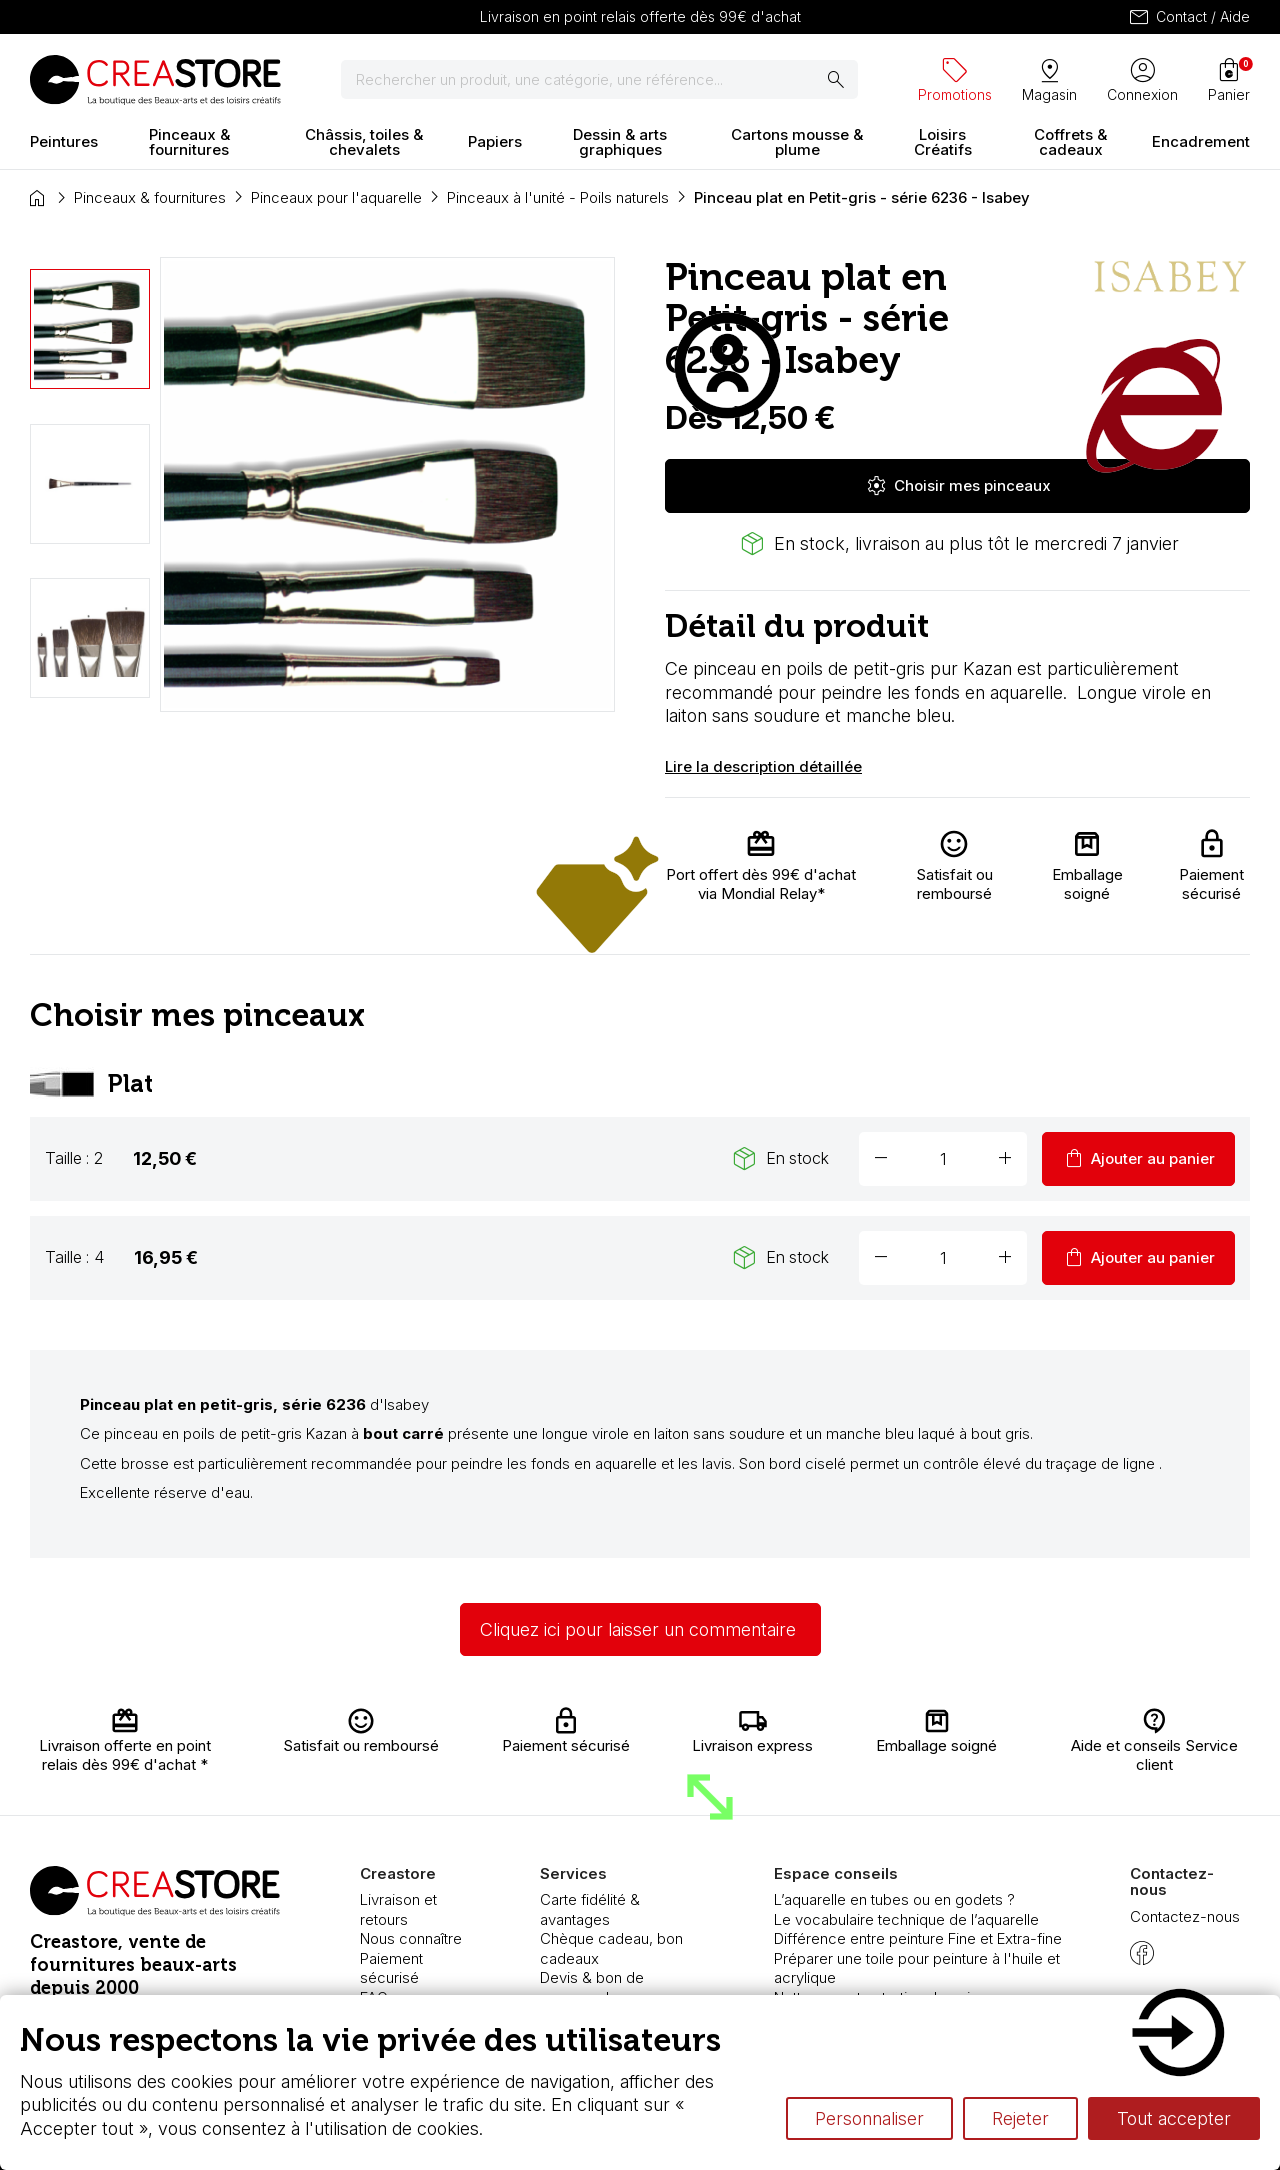  What do you see at coordinates (597, 897) in the screenshot?
I see `indicates premium or pro membership status` at bounding box center [597, 897].